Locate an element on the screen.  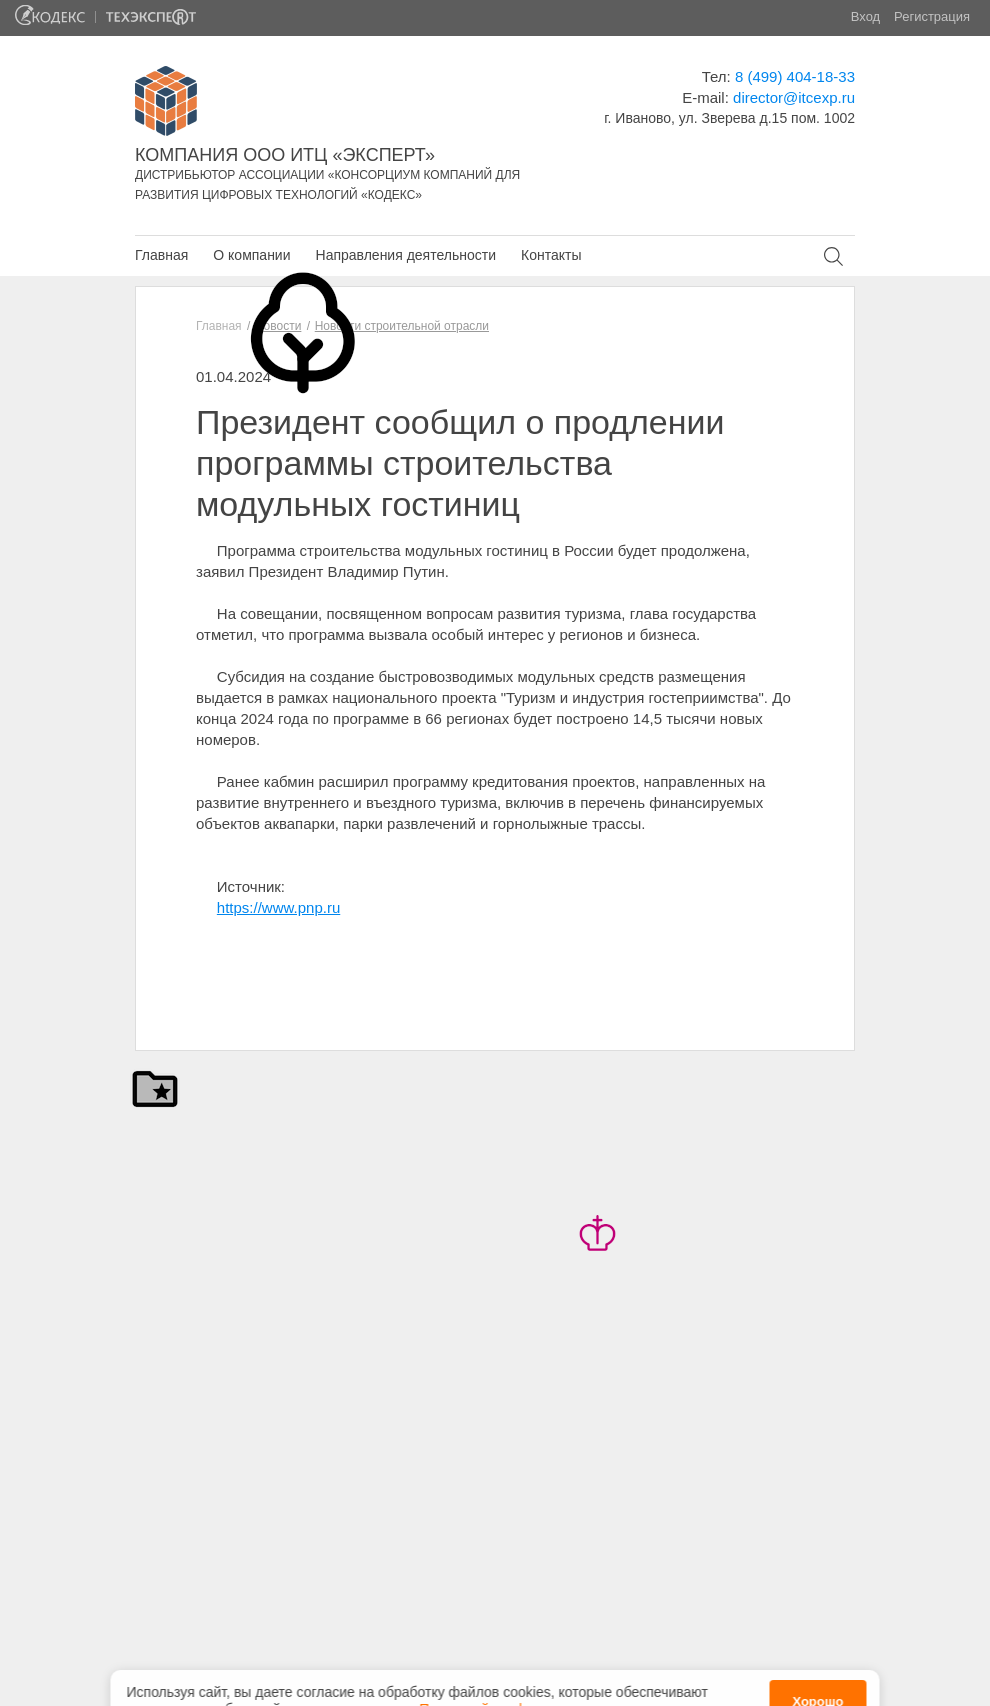
indicates garden or landscaping section is located at coordinates (303, 330).